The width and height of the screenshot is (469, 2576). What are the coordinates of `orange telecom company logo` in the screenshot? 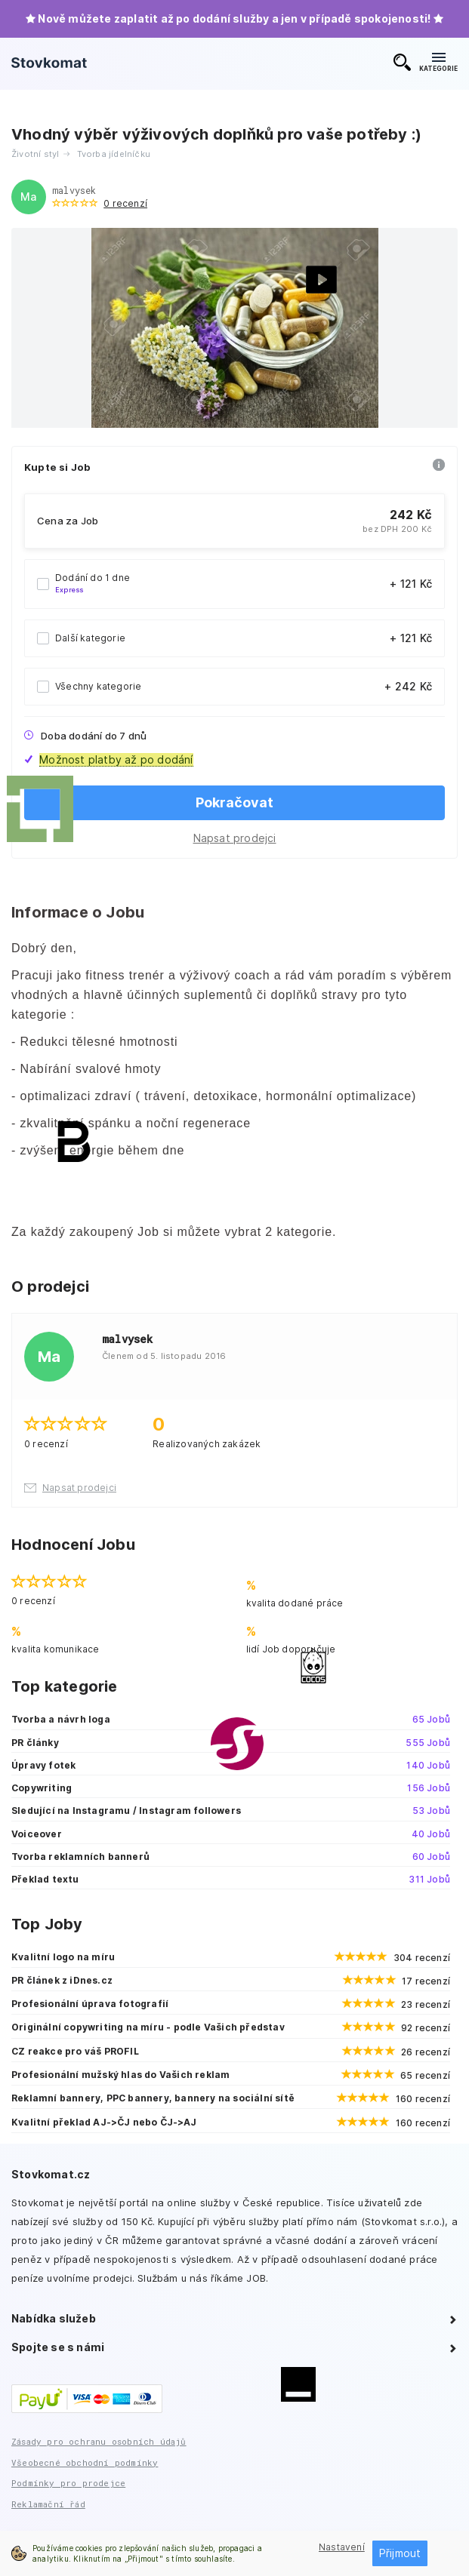 It's located at (298, 2384).